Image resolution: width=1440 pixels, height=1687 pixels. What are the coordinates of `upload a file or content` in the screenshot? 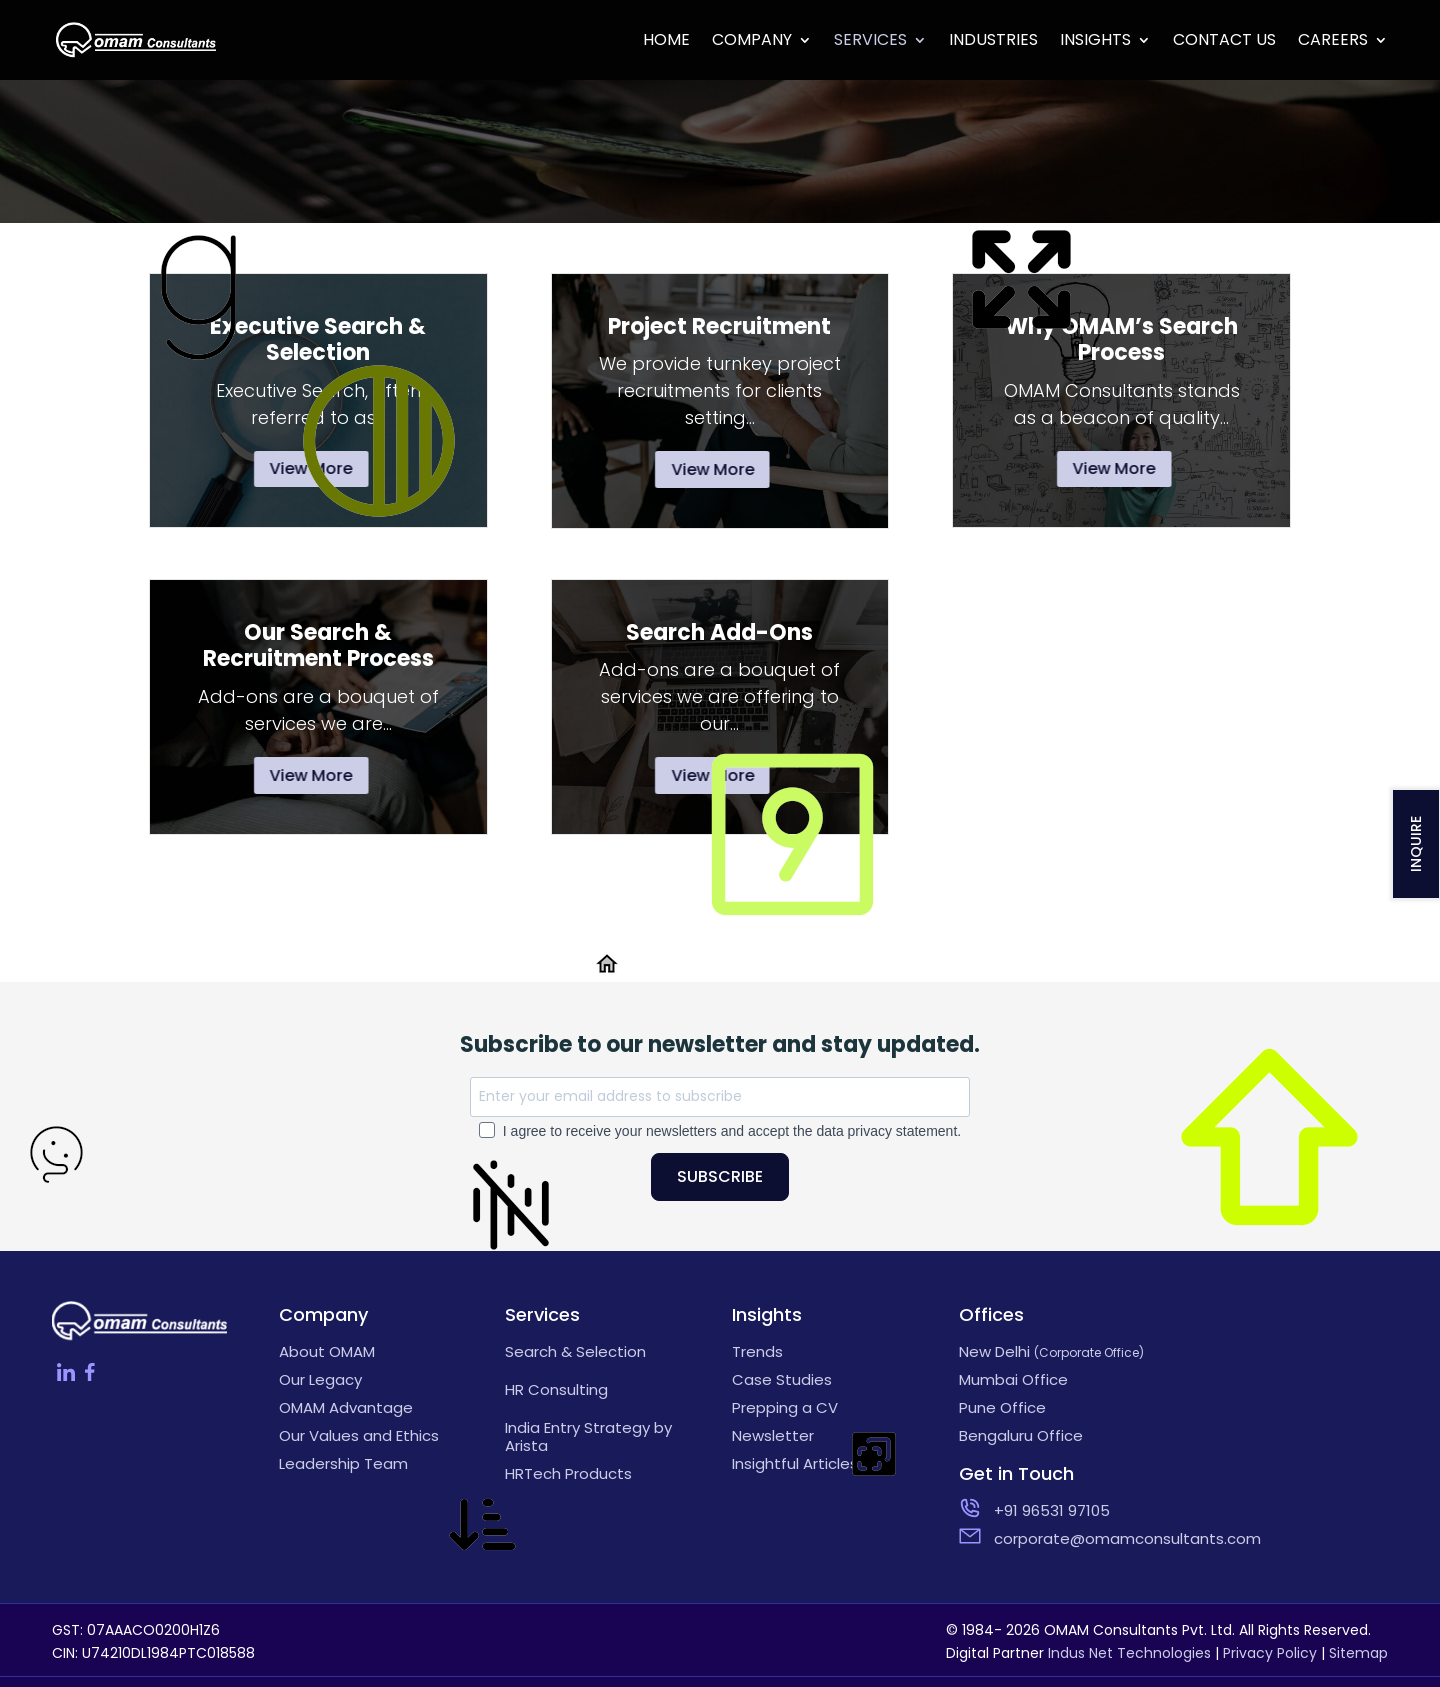 It's located at (1269, 1143).